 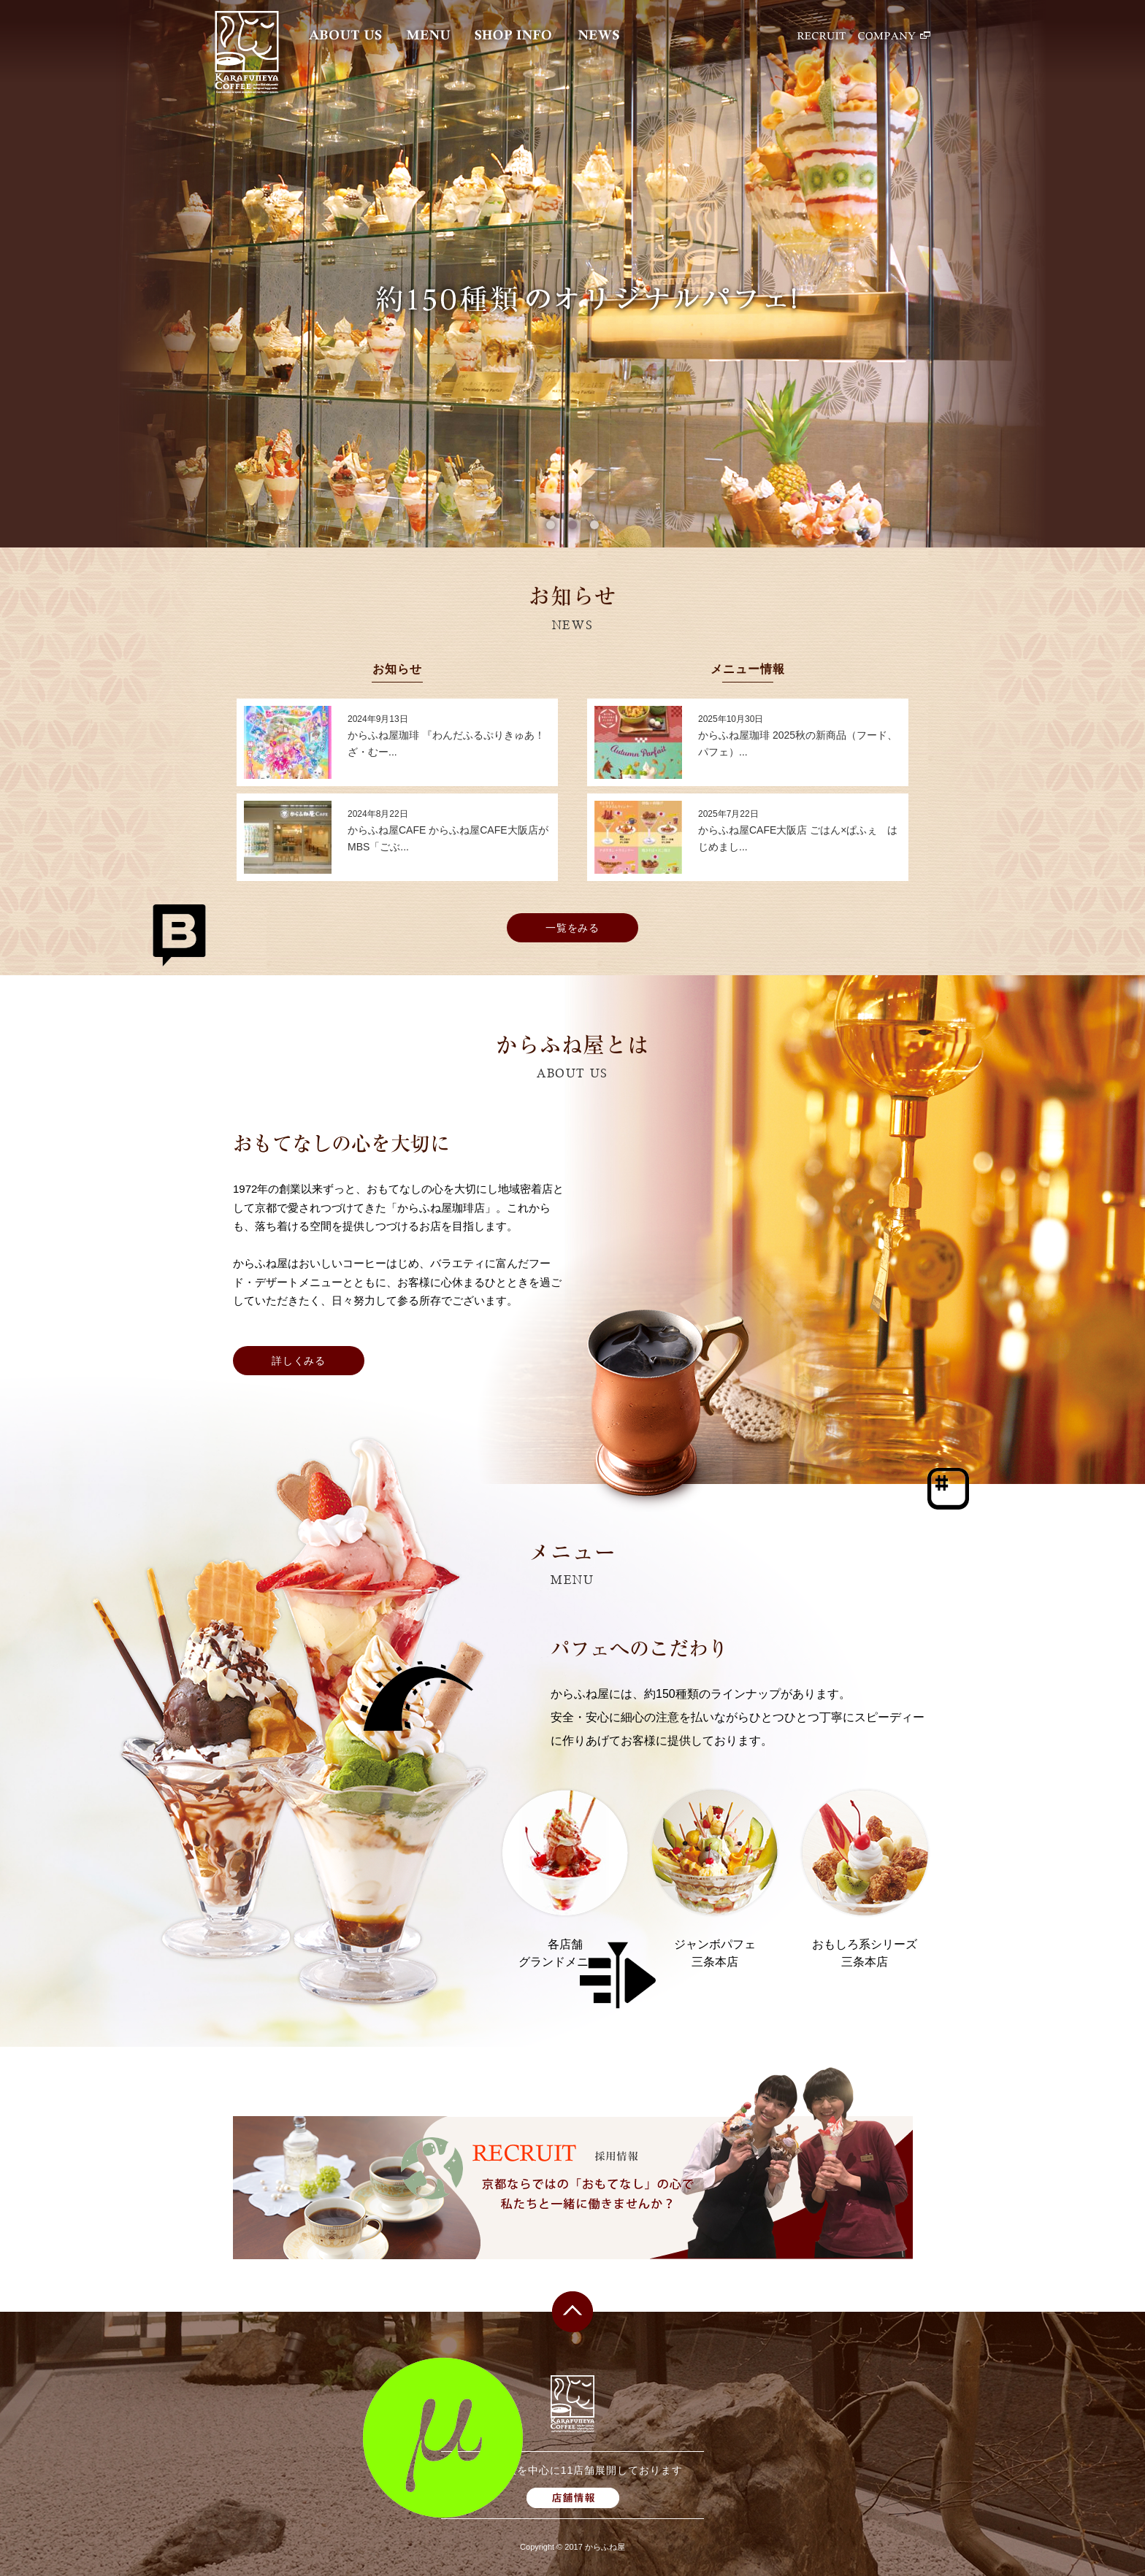 What do you see at coordinates (618, 1975) in the screenshot?
I see `open kdenlive video editor` at bounding box center [618, 1975].